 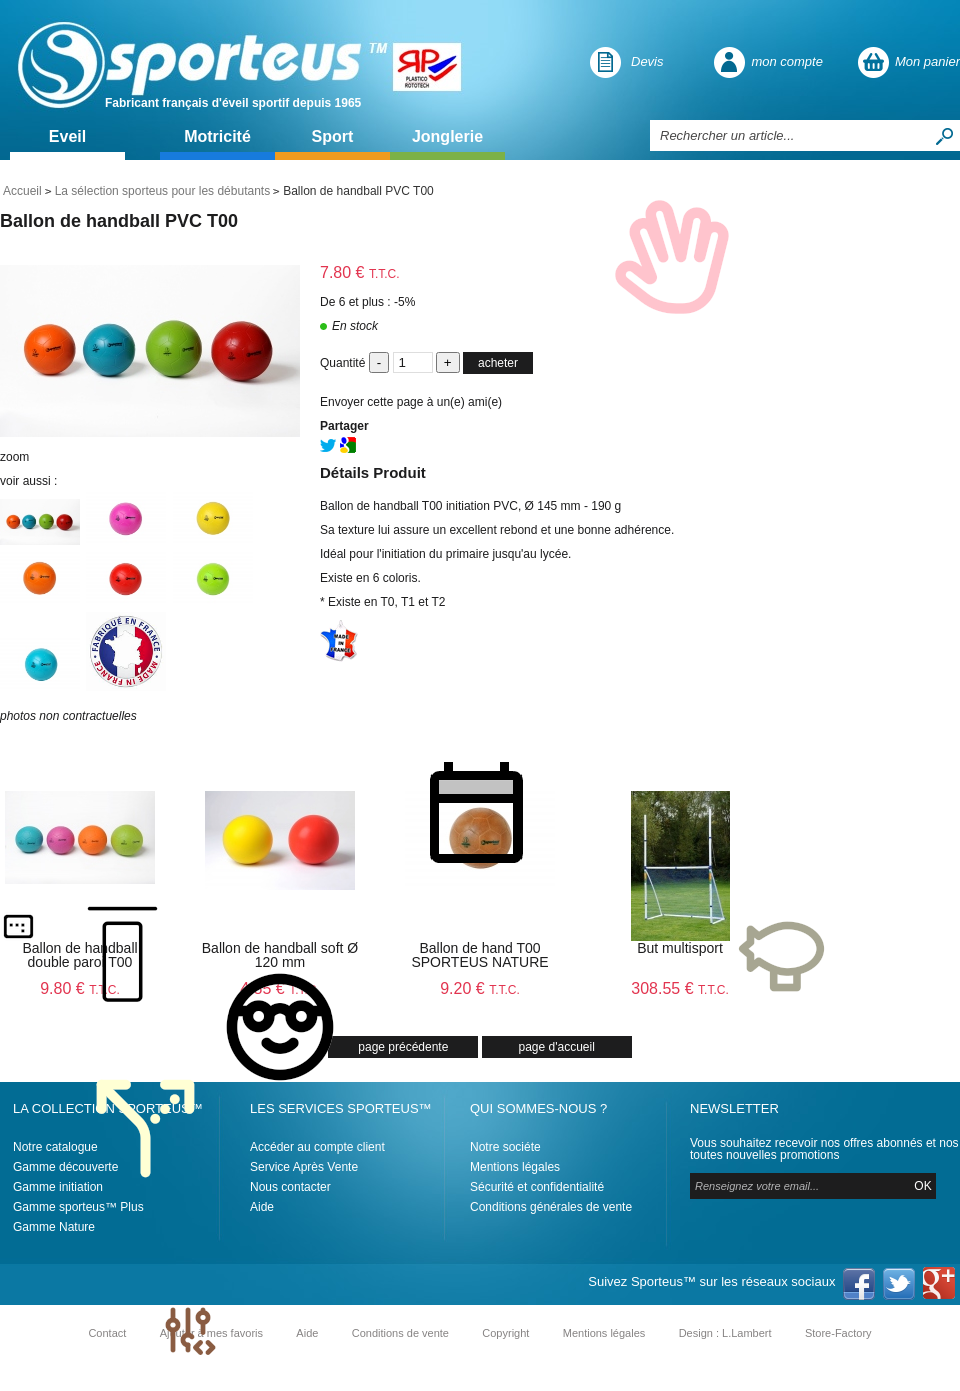 I want to click on select nerd or geeky mood/reaction, so click(x=280, y=1027).